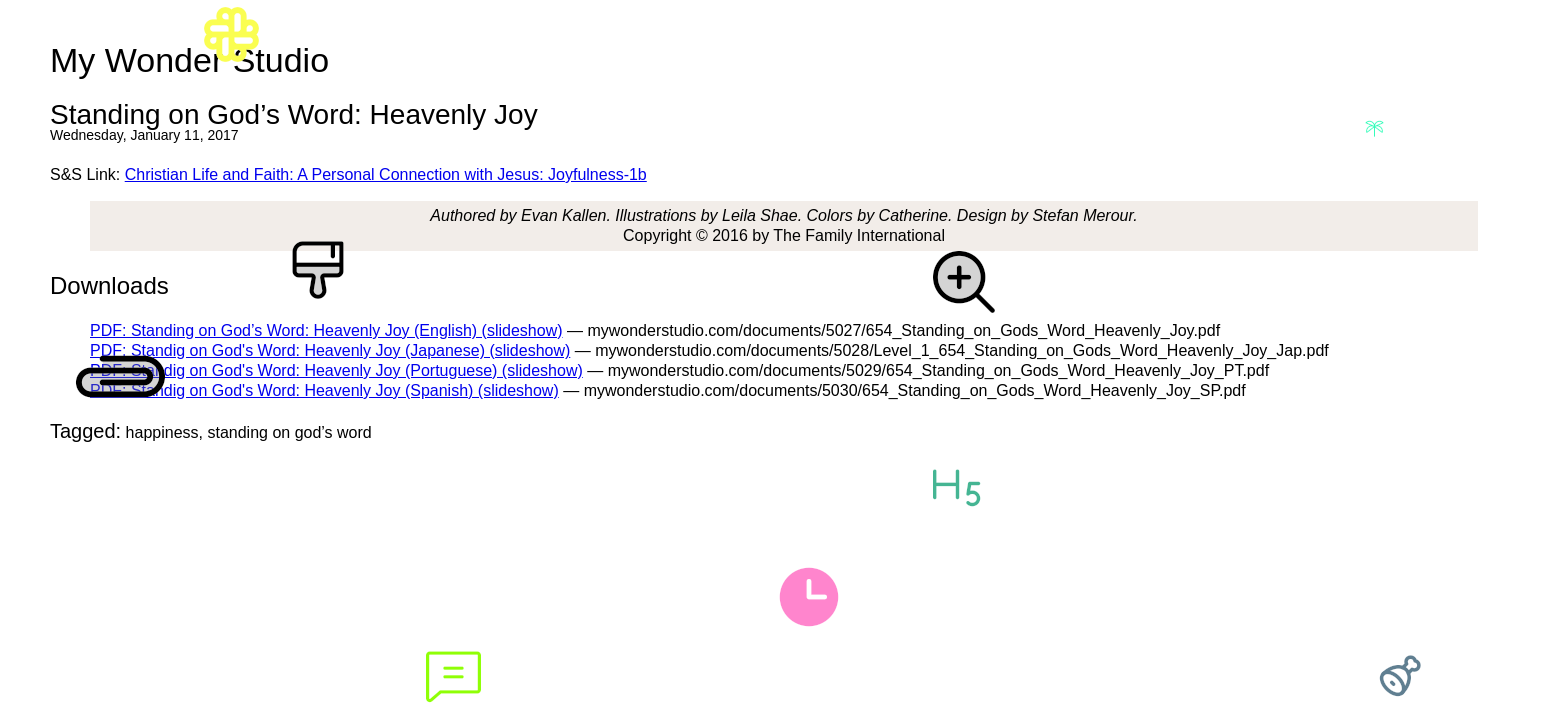  Describe the element at coordinates (1400, 676) in the screenshot. I see `food or dining category` at that location.